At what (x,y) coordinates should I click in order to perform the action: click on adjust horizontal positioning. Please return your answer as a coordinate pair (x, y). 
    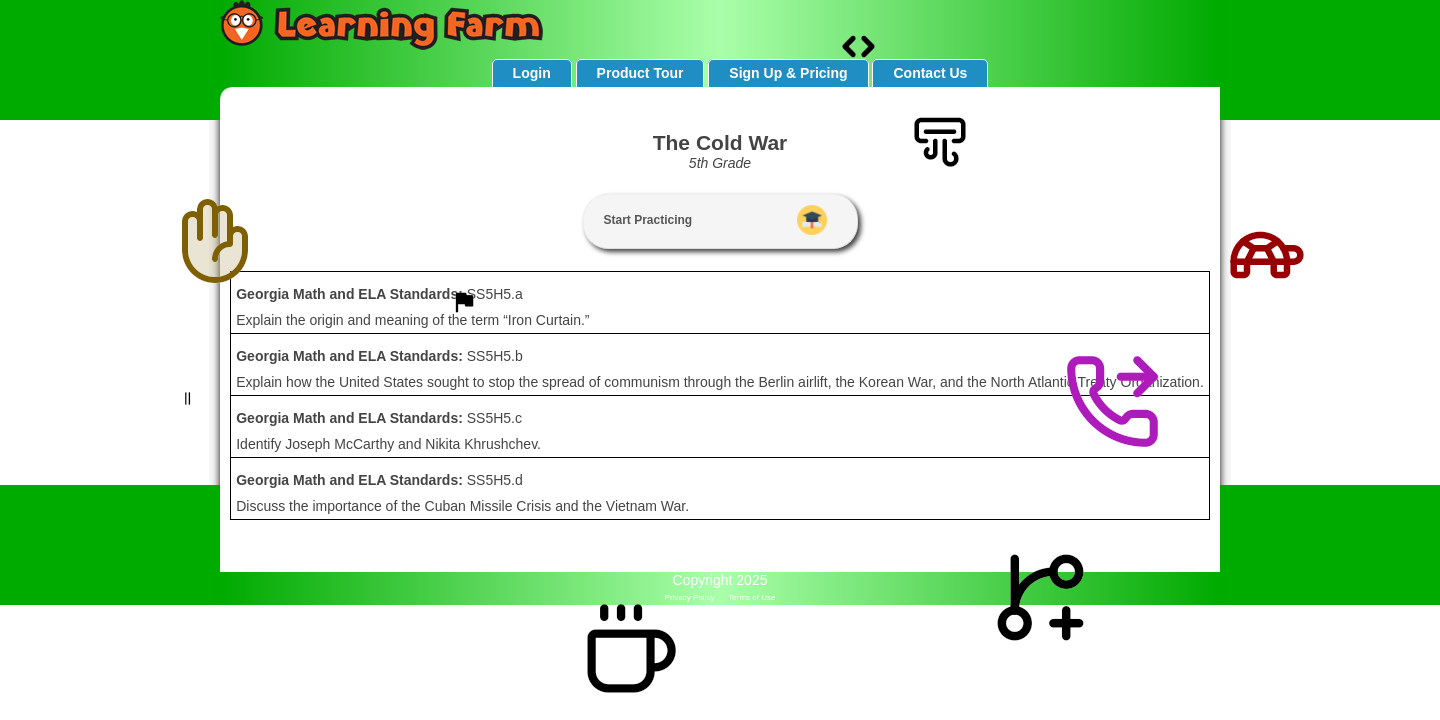
    Looking at the image, I should click on (858, 46).